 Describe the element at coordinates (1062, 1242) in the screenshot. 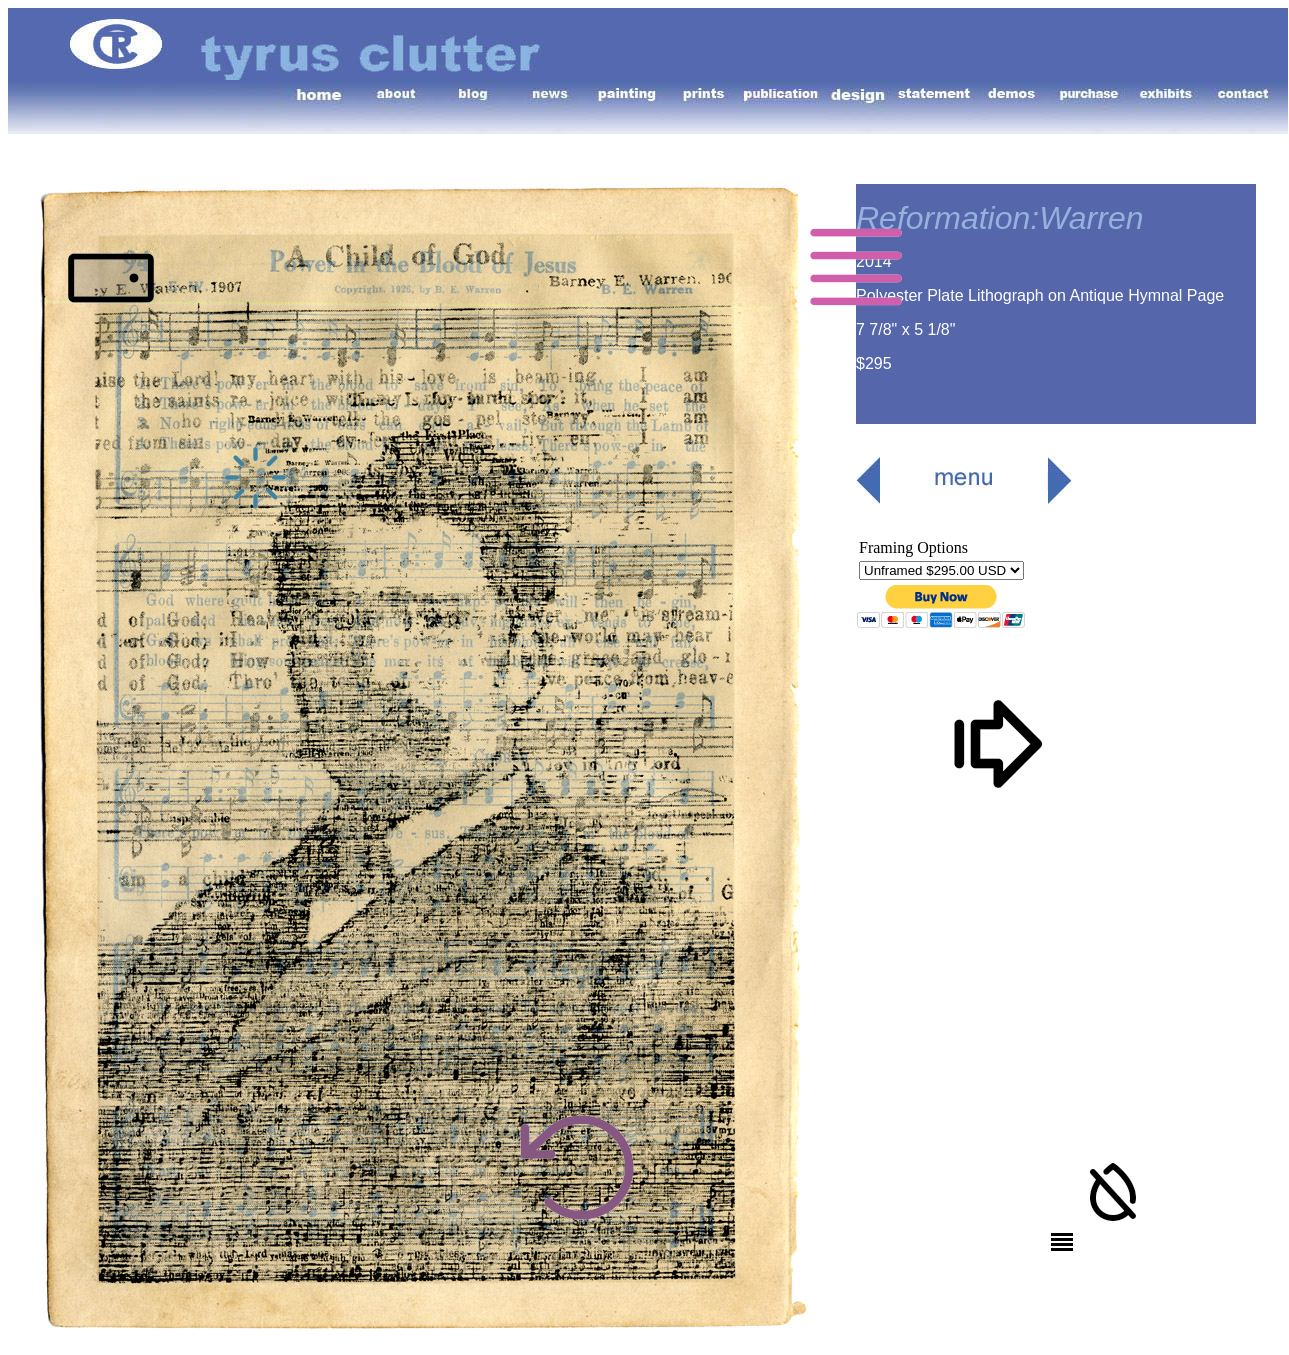

I see `open navigation menu` at that location.